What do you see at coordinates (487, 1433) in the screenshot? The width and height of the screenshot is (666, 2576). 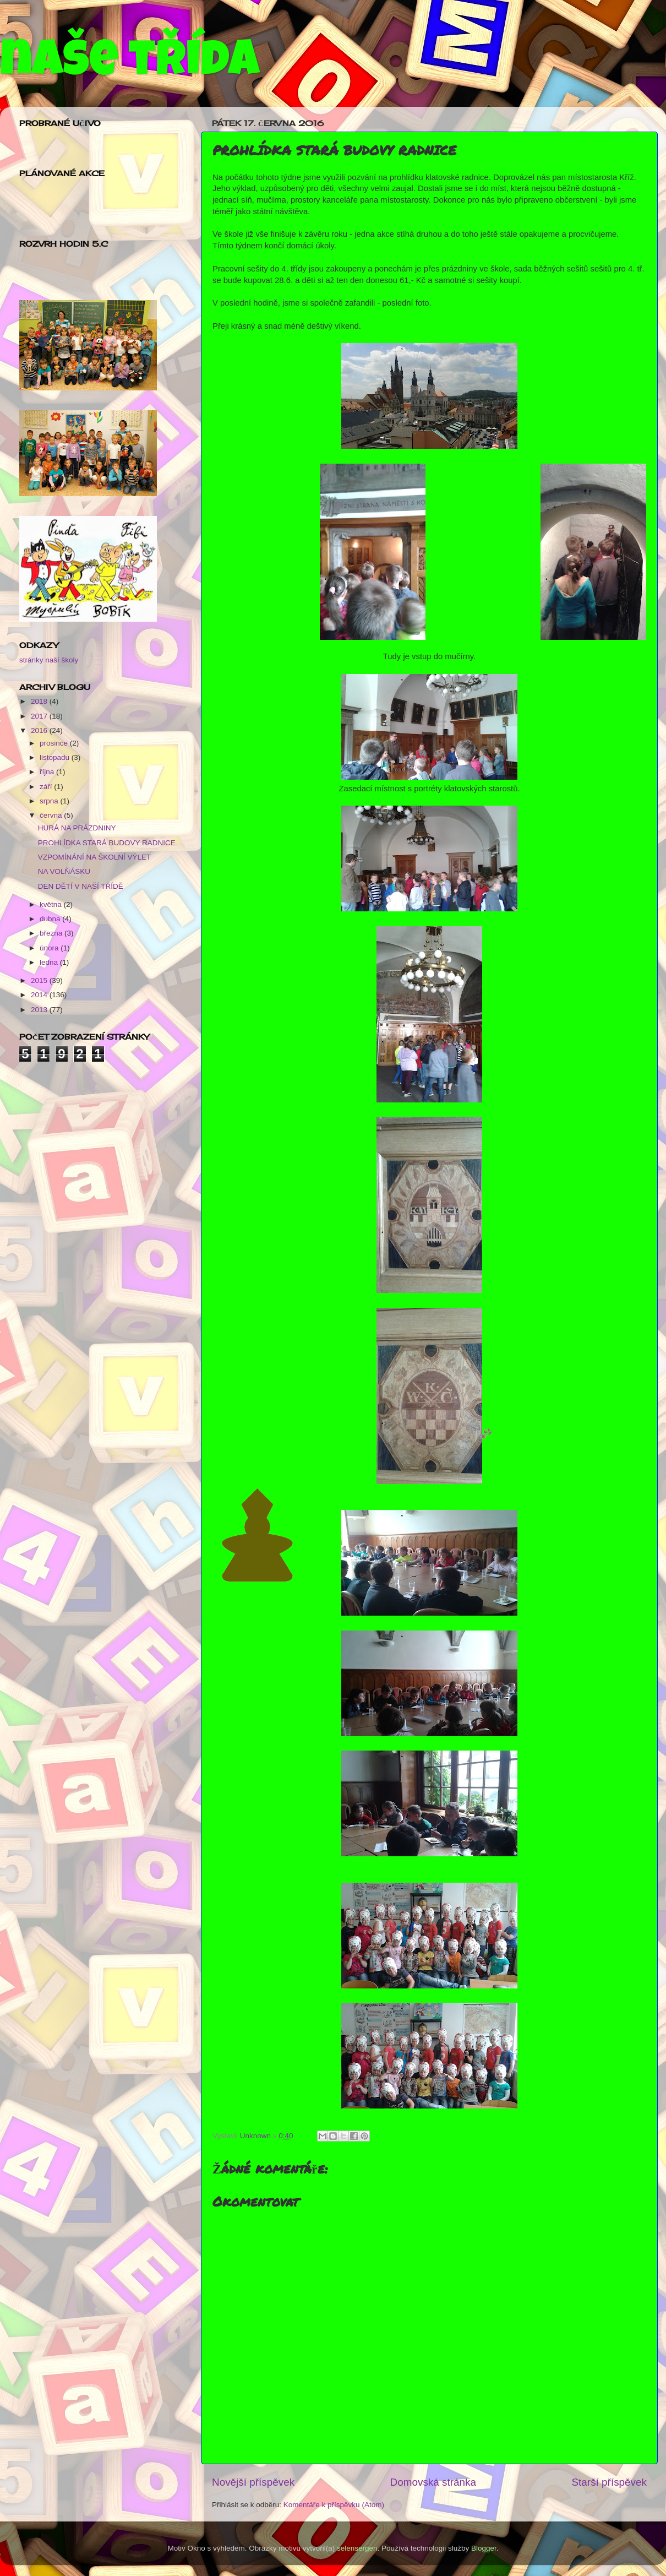 I see `indicates a "hot" or trending item` at bounding box center [487, 1433].